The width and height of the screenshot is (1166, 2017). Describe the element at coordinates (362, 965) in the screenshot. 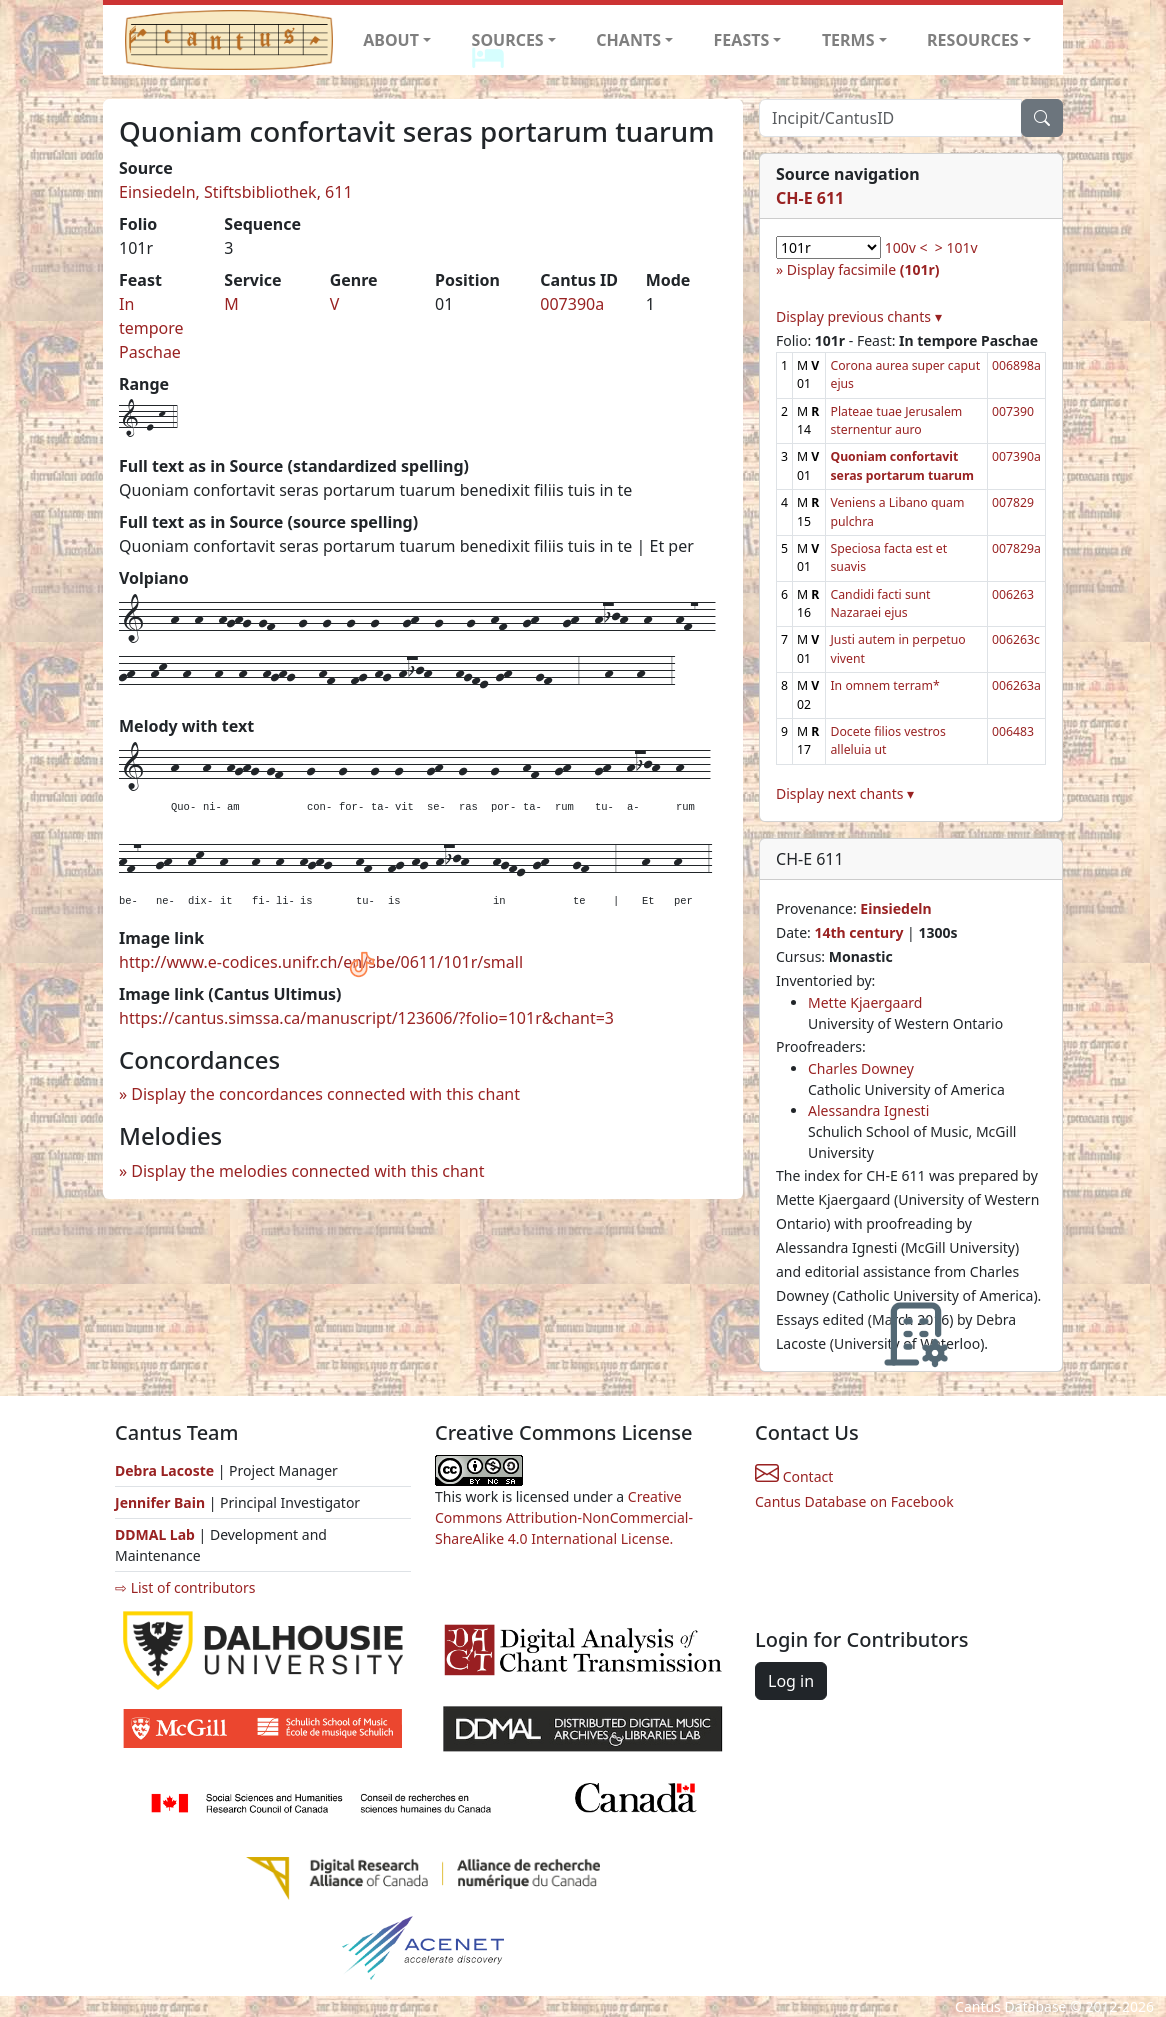

I see `open TikTok app` at that location.